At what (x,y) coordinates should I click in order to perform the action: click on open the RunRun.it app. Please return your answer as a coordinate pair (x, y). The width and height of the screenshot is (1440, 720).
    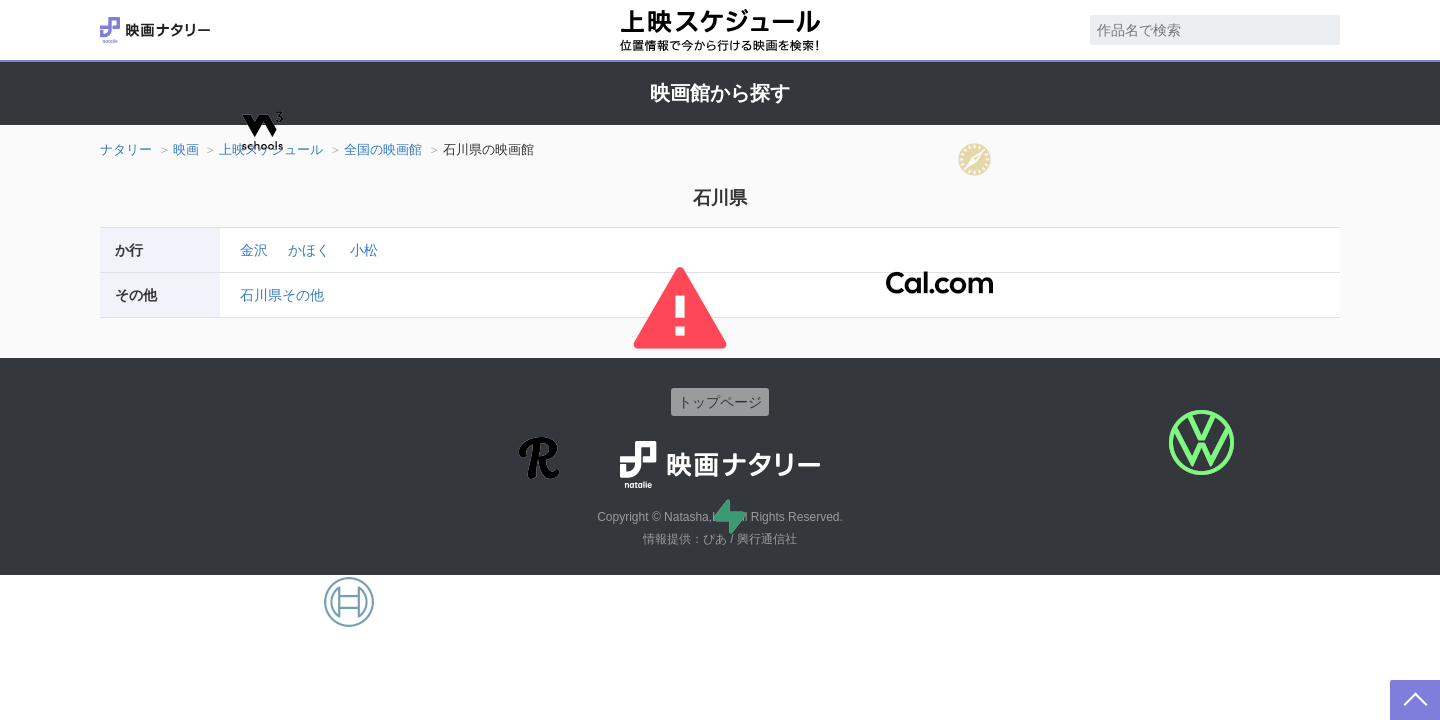
    Looking at the image, I should click on (539, 458).